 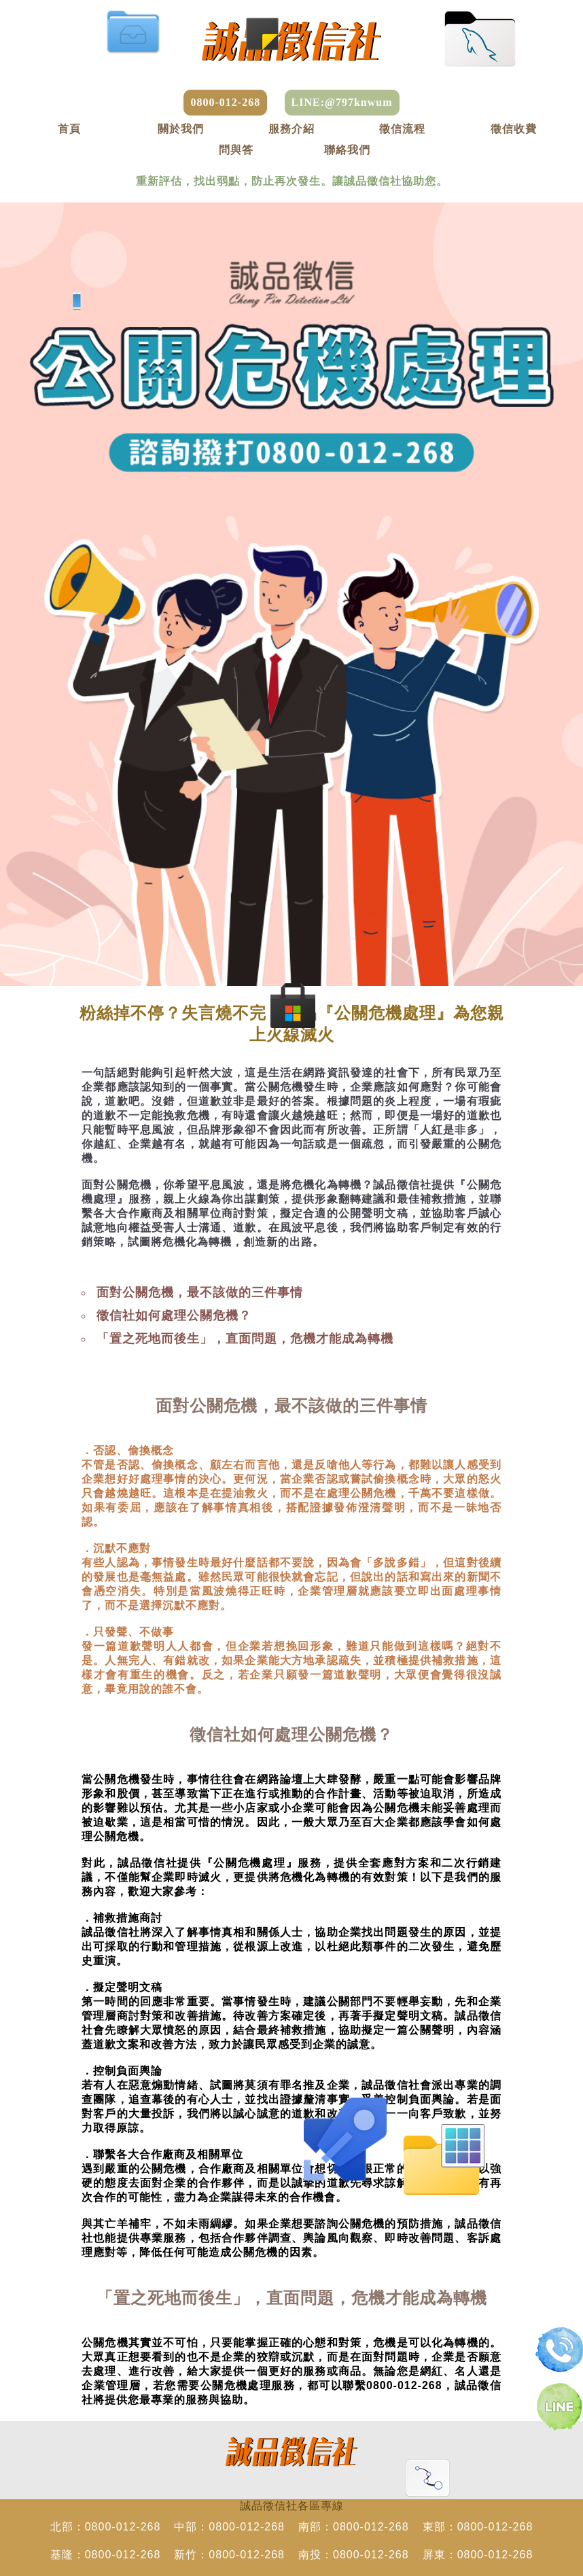 What do you see at coordinates (427, 2476) in the screenshot?
I see `open a karbon vector graphics file` at bounding box center [427, 2476].